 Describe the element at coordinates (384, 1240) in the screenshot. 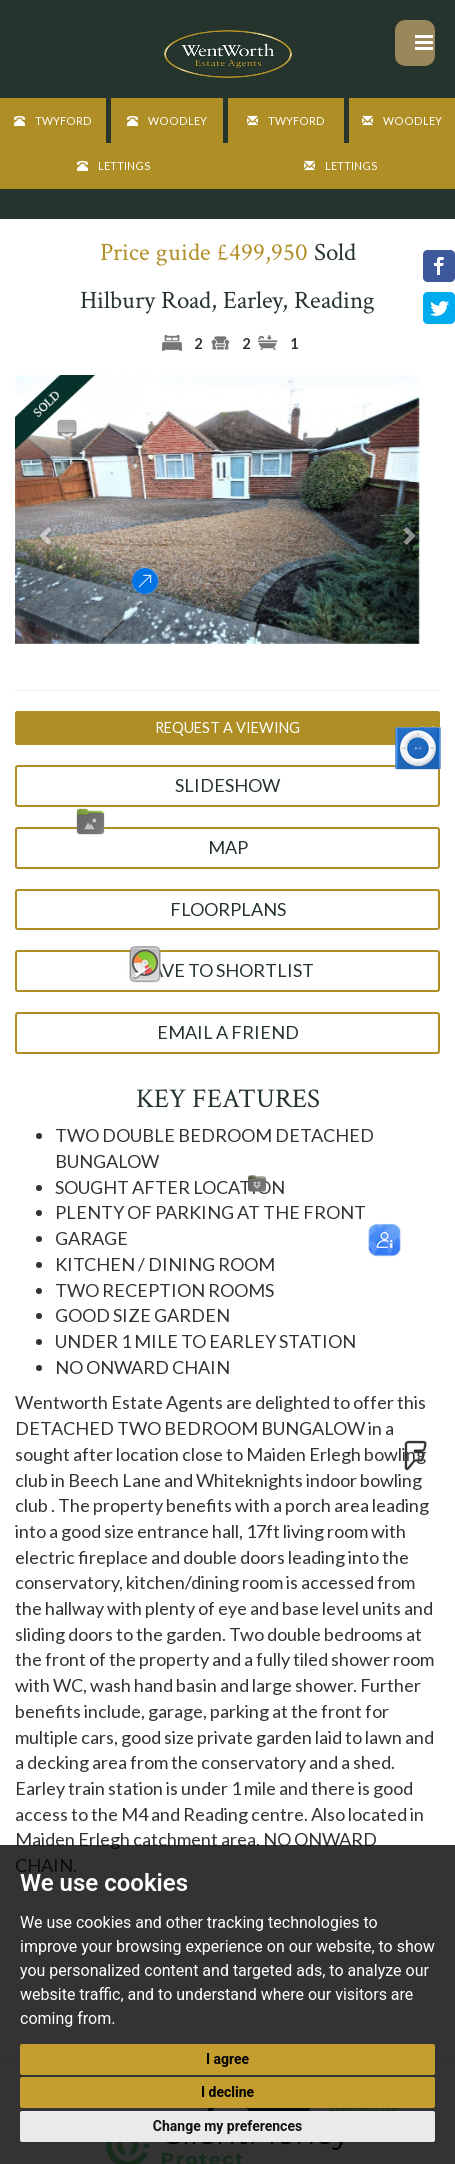

I see `manage connected online accounts` at that location.